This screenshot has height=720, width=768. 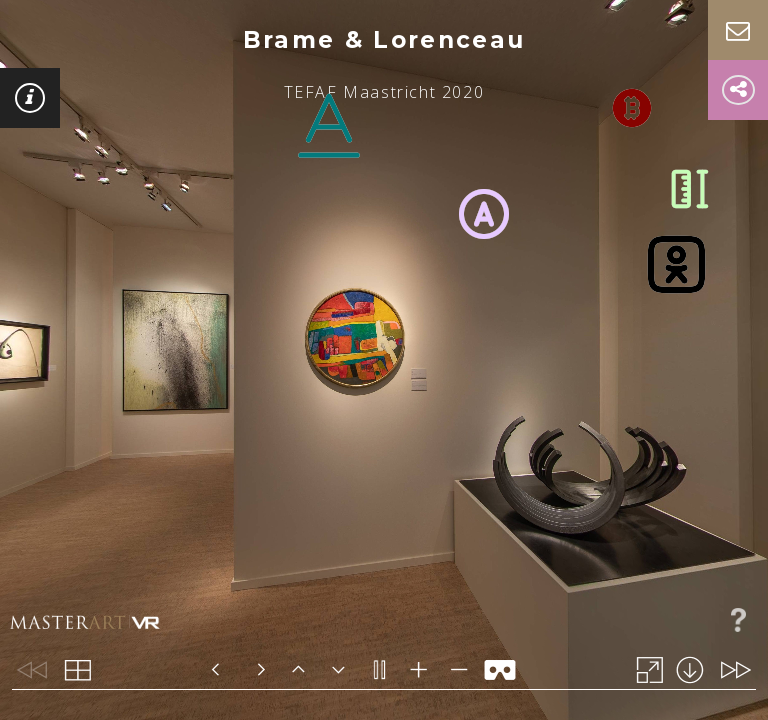 What do you see at coordinates (484, 214) in the screenshot?
I see `xbox controller A button indicator` at bounding box center [484, 214].